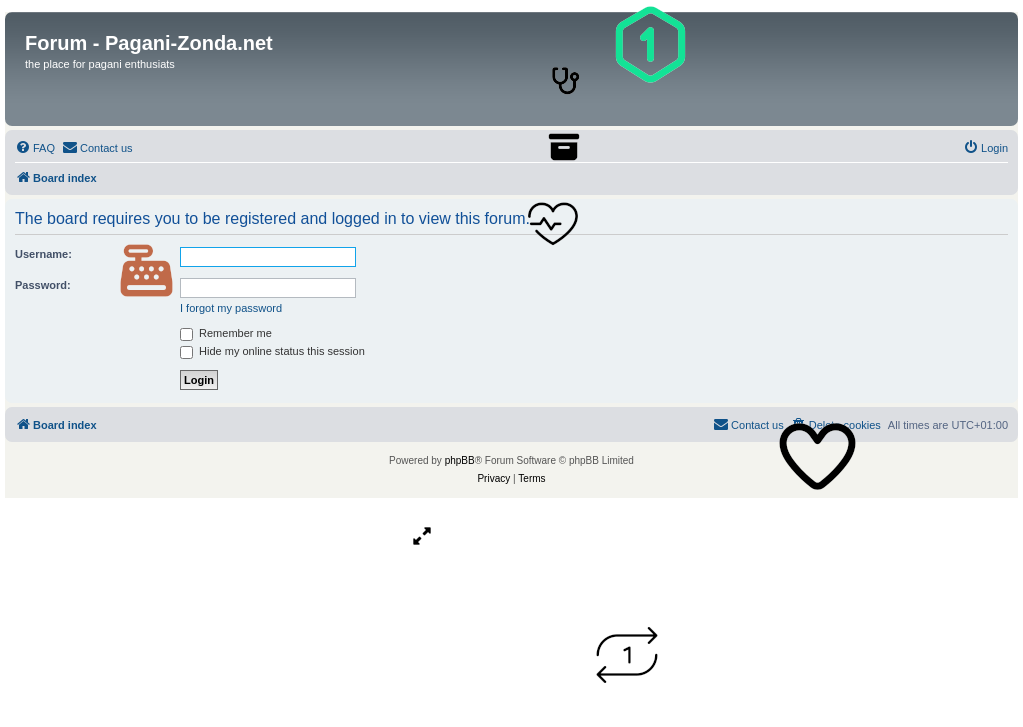  What do you see at coordinates (627, 655) in the screenshot?
I see `repeat current track once` at bounding box center [627, 655].